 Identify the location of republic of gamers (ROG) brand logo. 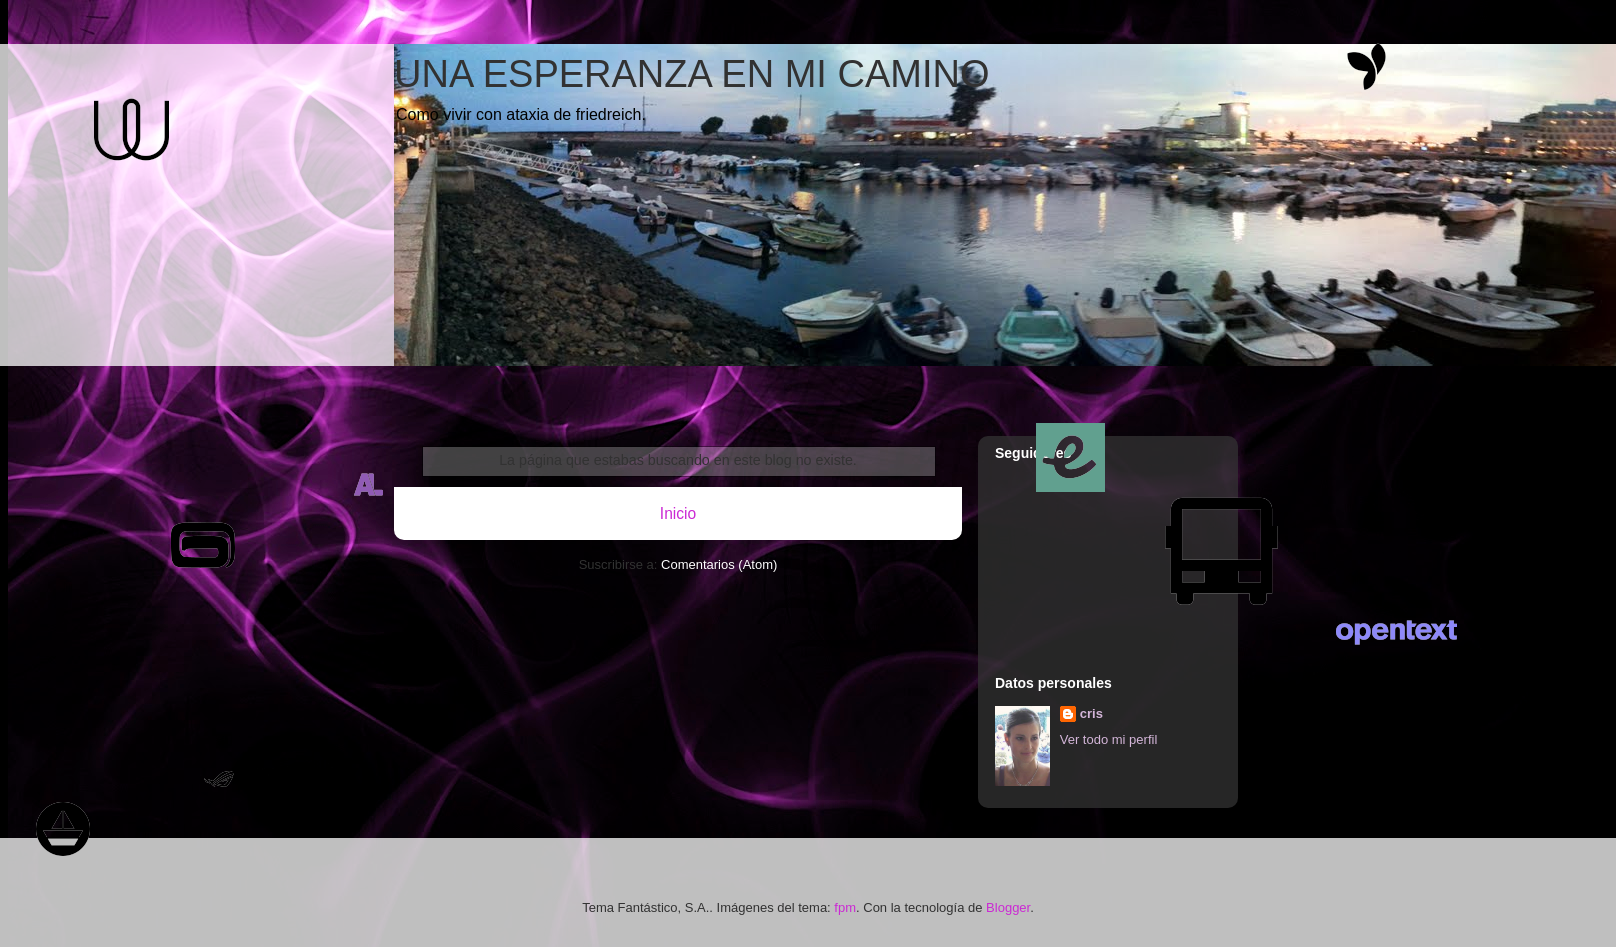
(219, 779).